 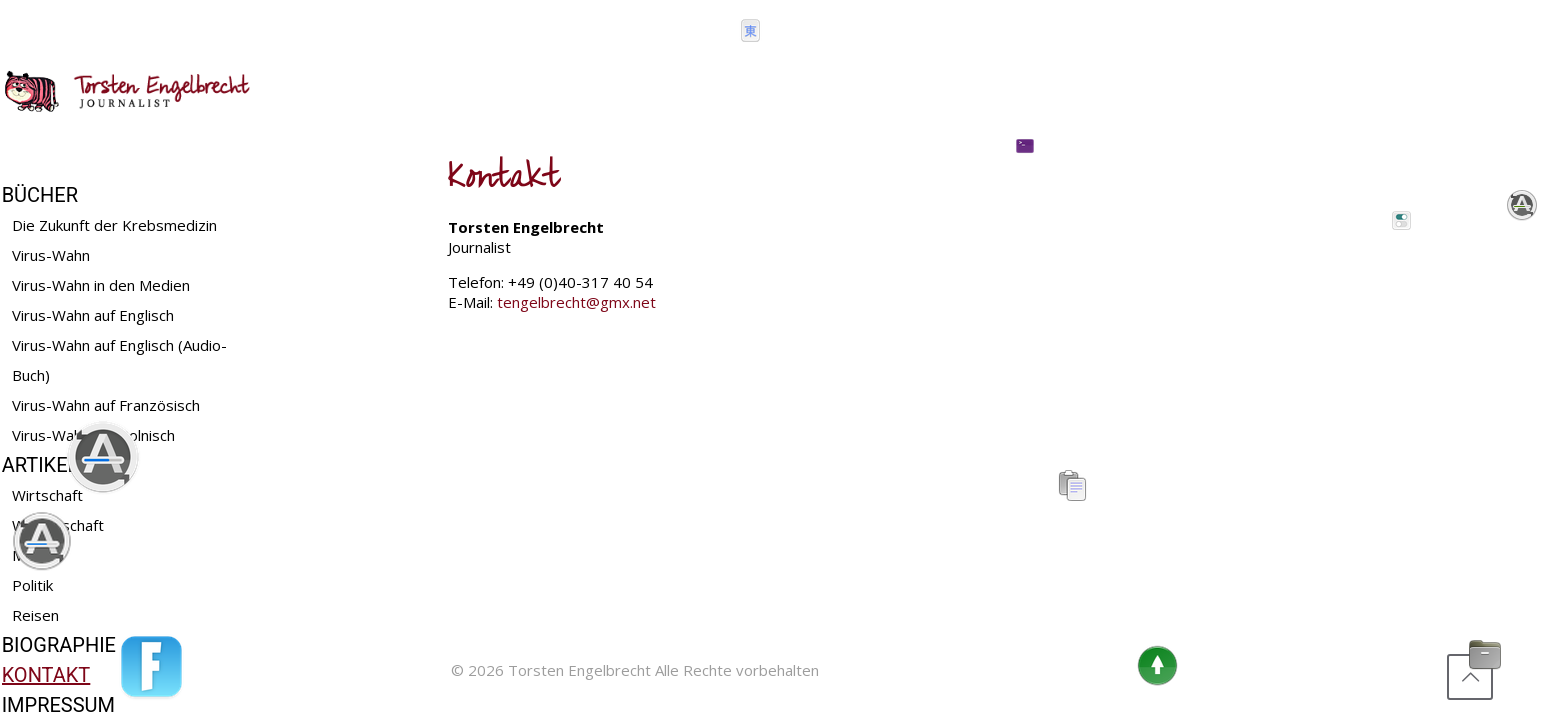 What do you see at coordinates (1072, 485) in the screenshot?
I see `paste content from clipboard` at bounding box center [1072, 485].